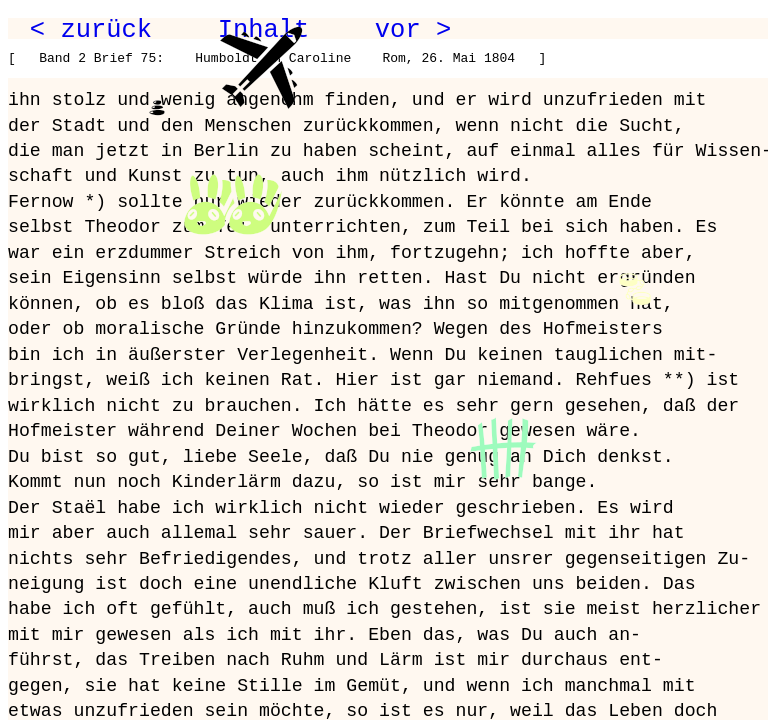  What do you see at coordinates (232, 201) in the screenshot?
I see `equip bunny slippers cosmetic item` at bounding box center [232, 201].